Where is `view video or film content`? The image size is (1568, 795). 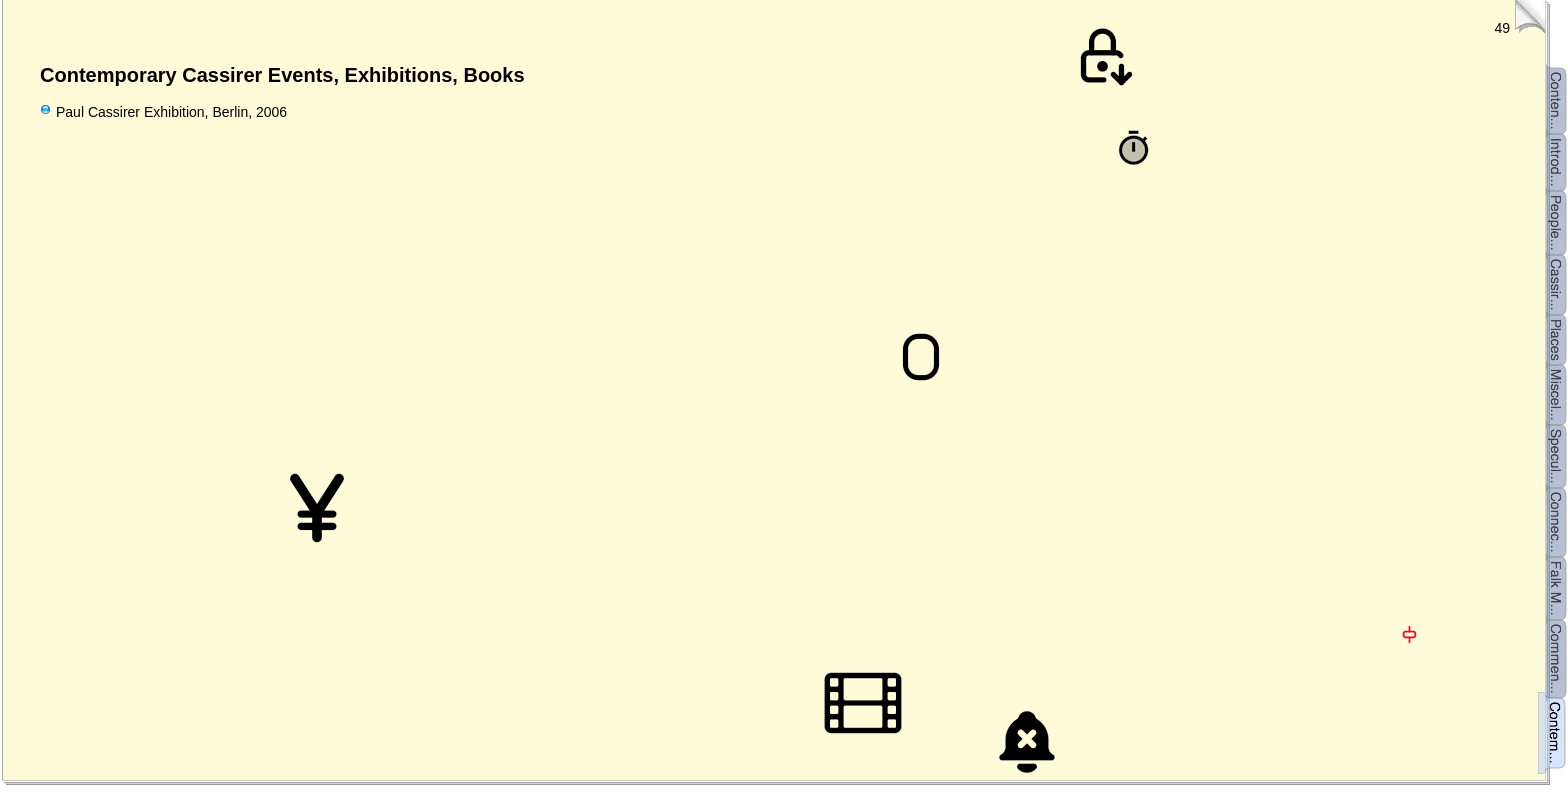 view video or film content is located at coordinates (863, 703).